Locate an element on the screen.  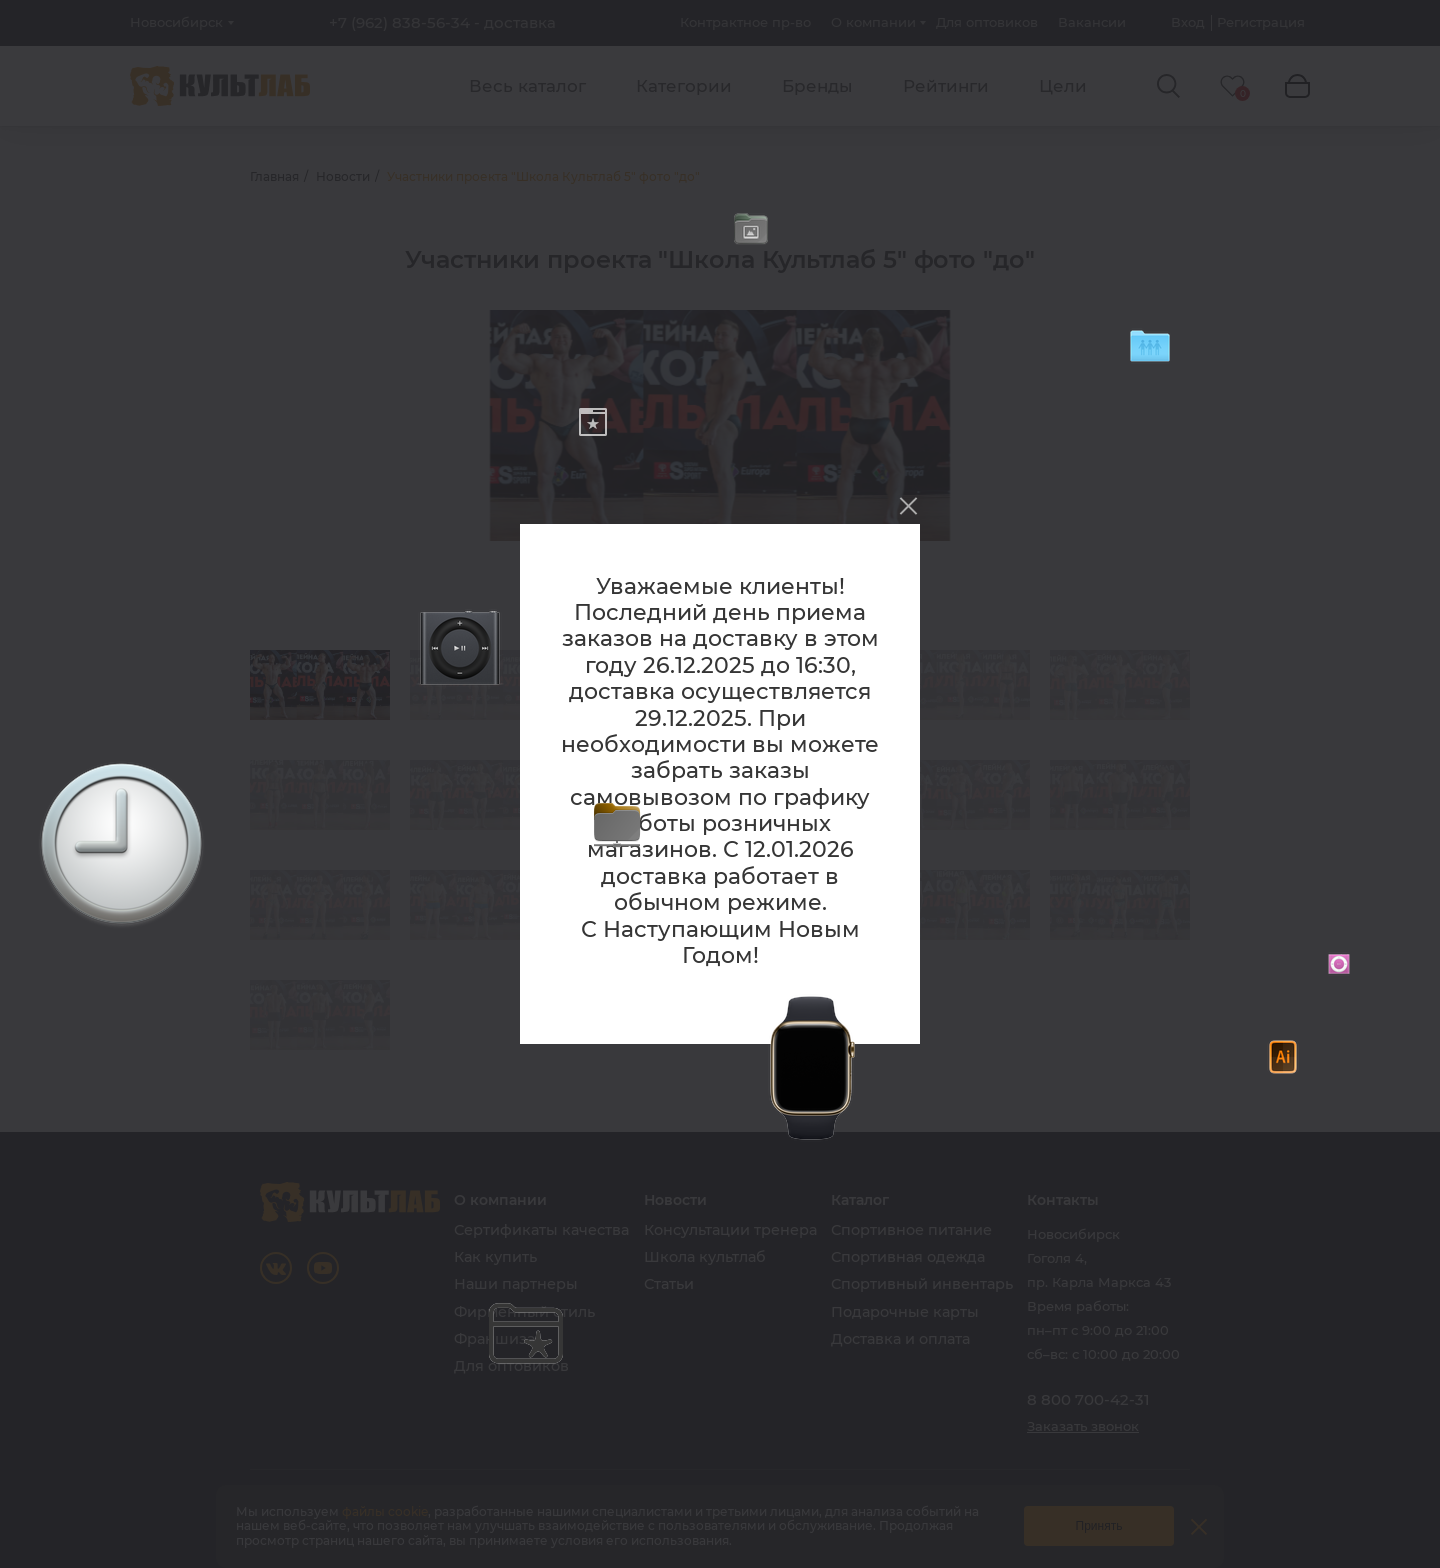
open sparkleshare folder is located at coordinates (526, 1331).